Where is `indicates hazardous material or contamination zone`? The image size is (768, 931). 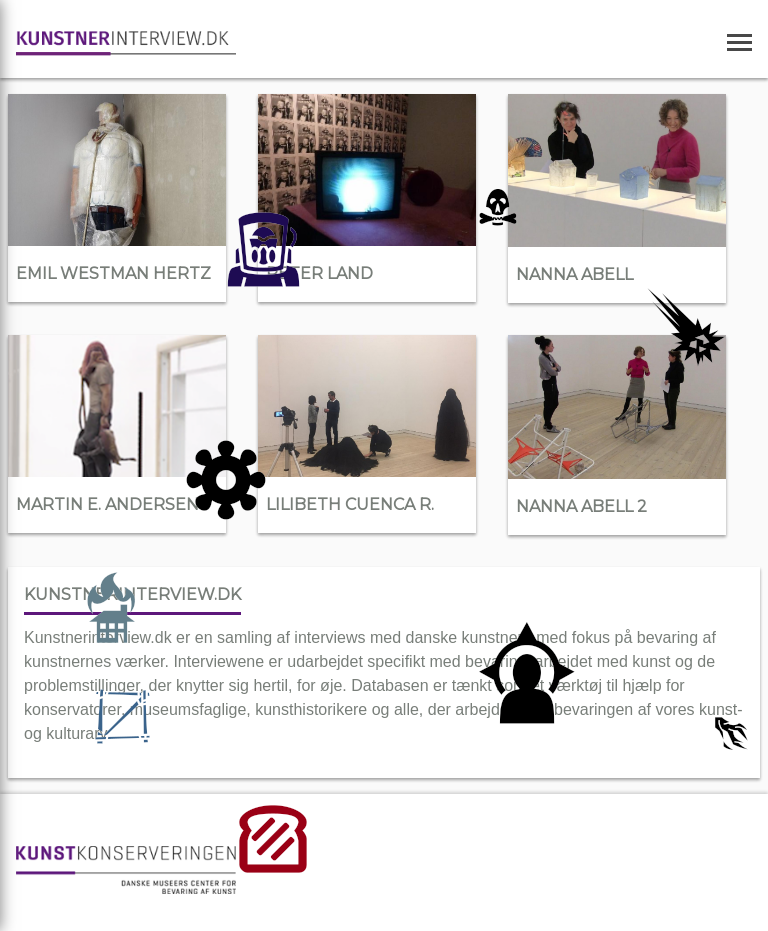
indicates hazardous material or contamination zone is located at coordinates (263, 247).